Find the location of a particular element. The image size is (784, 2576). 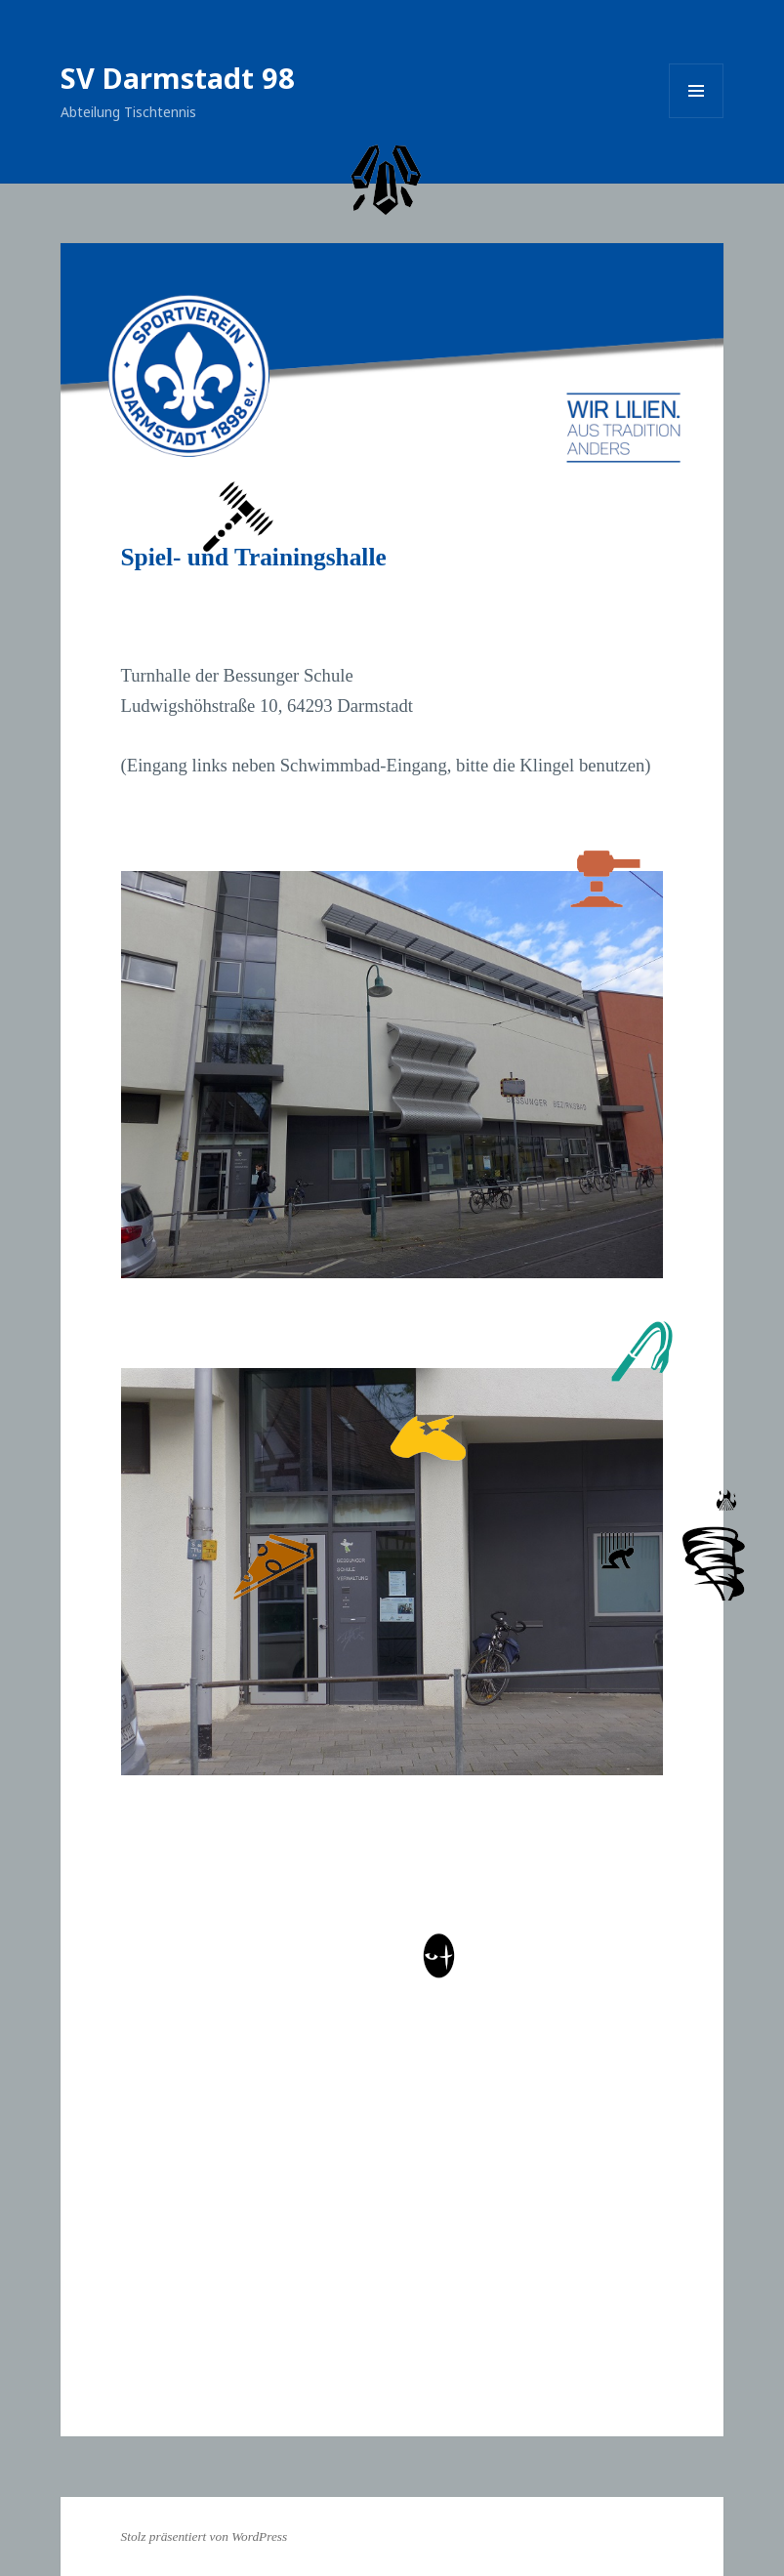

turret defense unit in a strategy game is located at coordinates (605, 879).